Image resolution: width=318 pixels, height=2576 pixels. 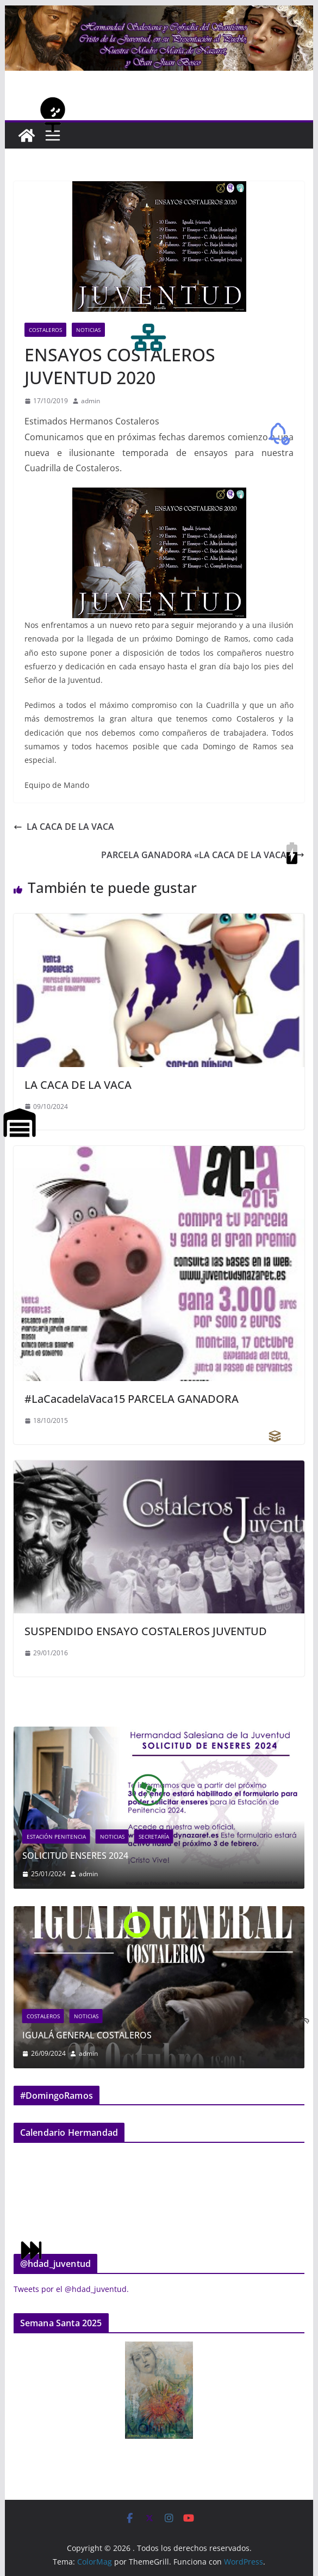 I want to click on skip to the next track, so click(x=31, y=2250).